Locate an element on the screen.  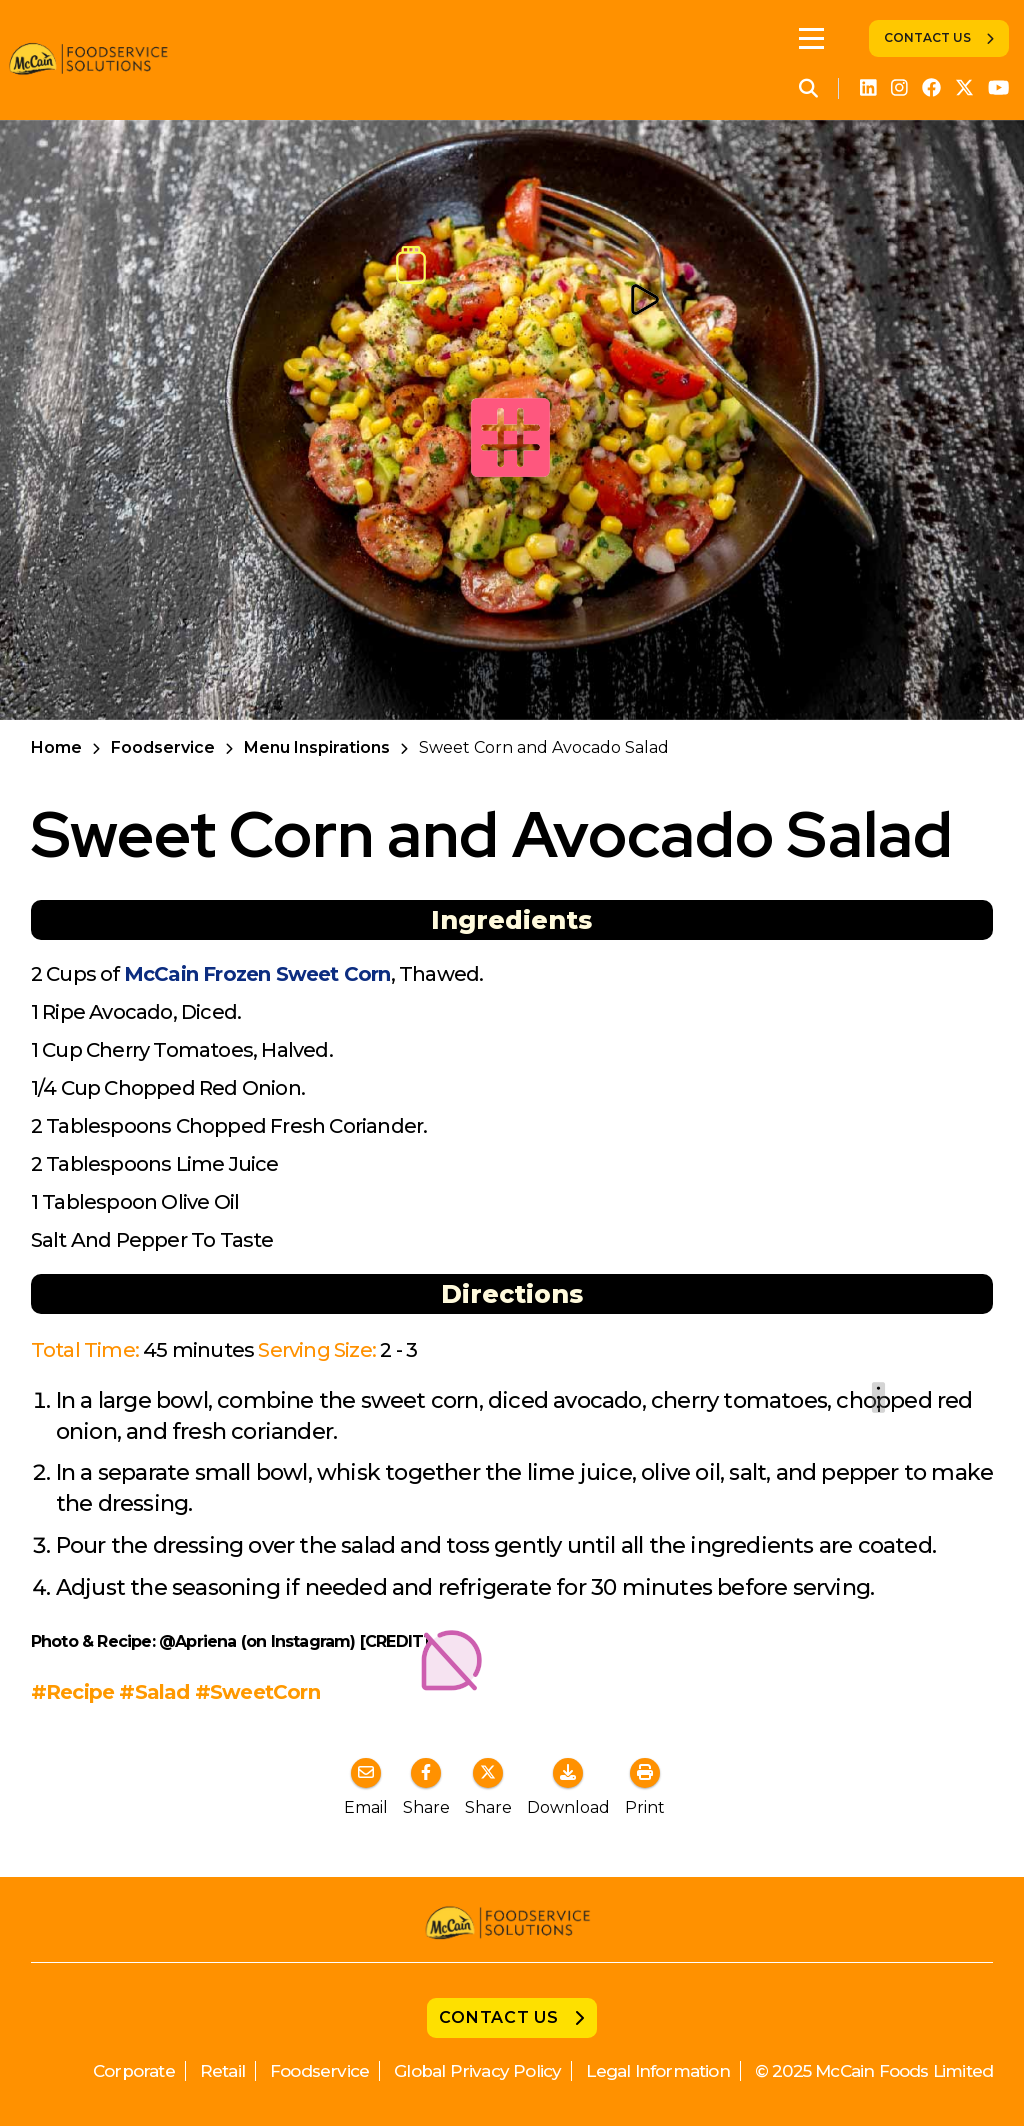
play media or start playback is located at coordinates (643, 299).